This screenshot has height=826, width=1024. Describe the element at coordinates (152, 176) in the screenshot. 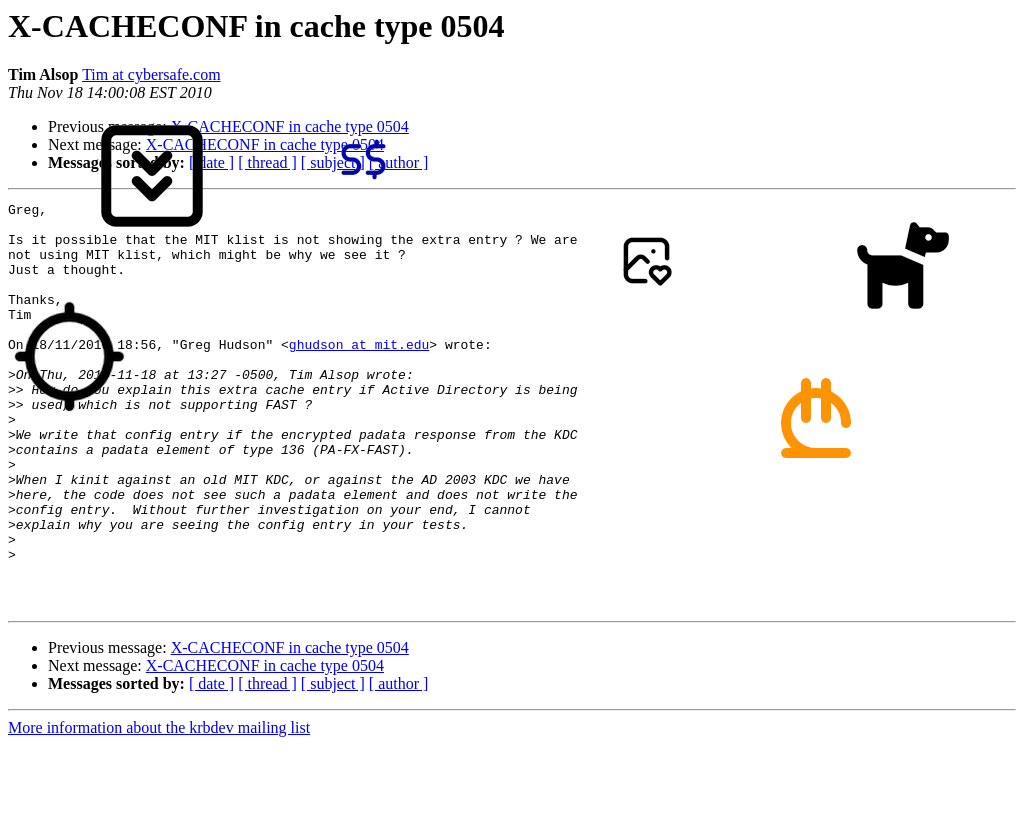

I see `collapse or minimize content section` at that location.